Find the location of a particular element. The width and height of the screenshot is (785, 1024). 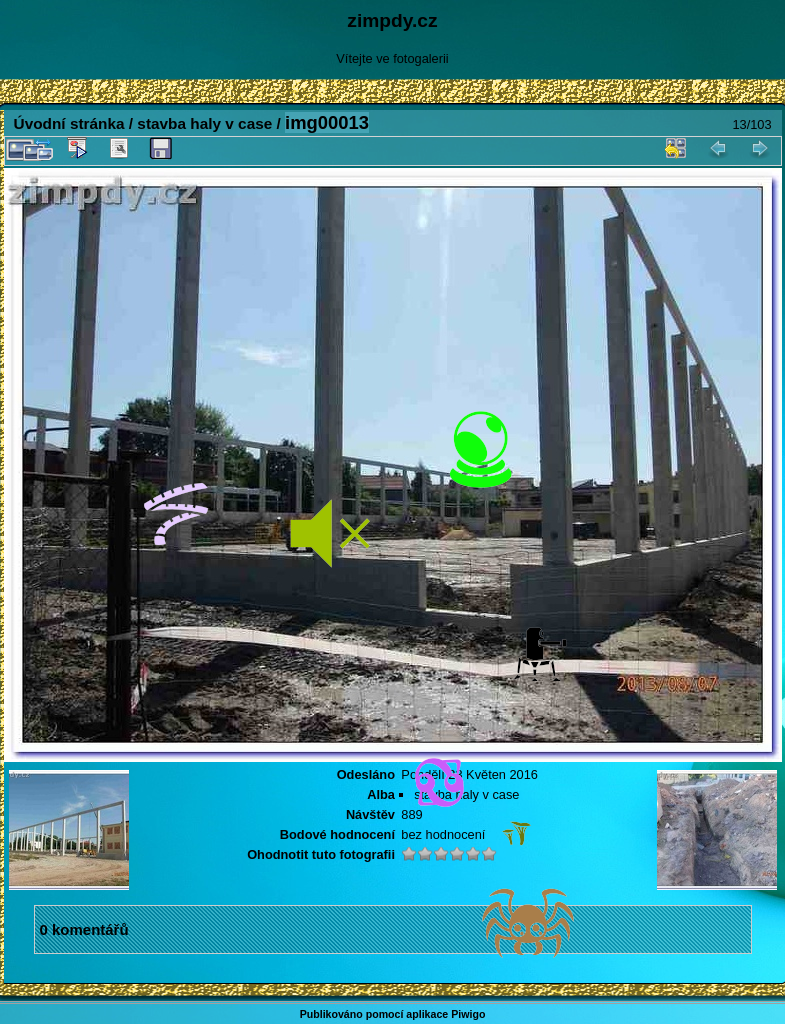

view predictions or fortune features is located at coordinates (481, 449).